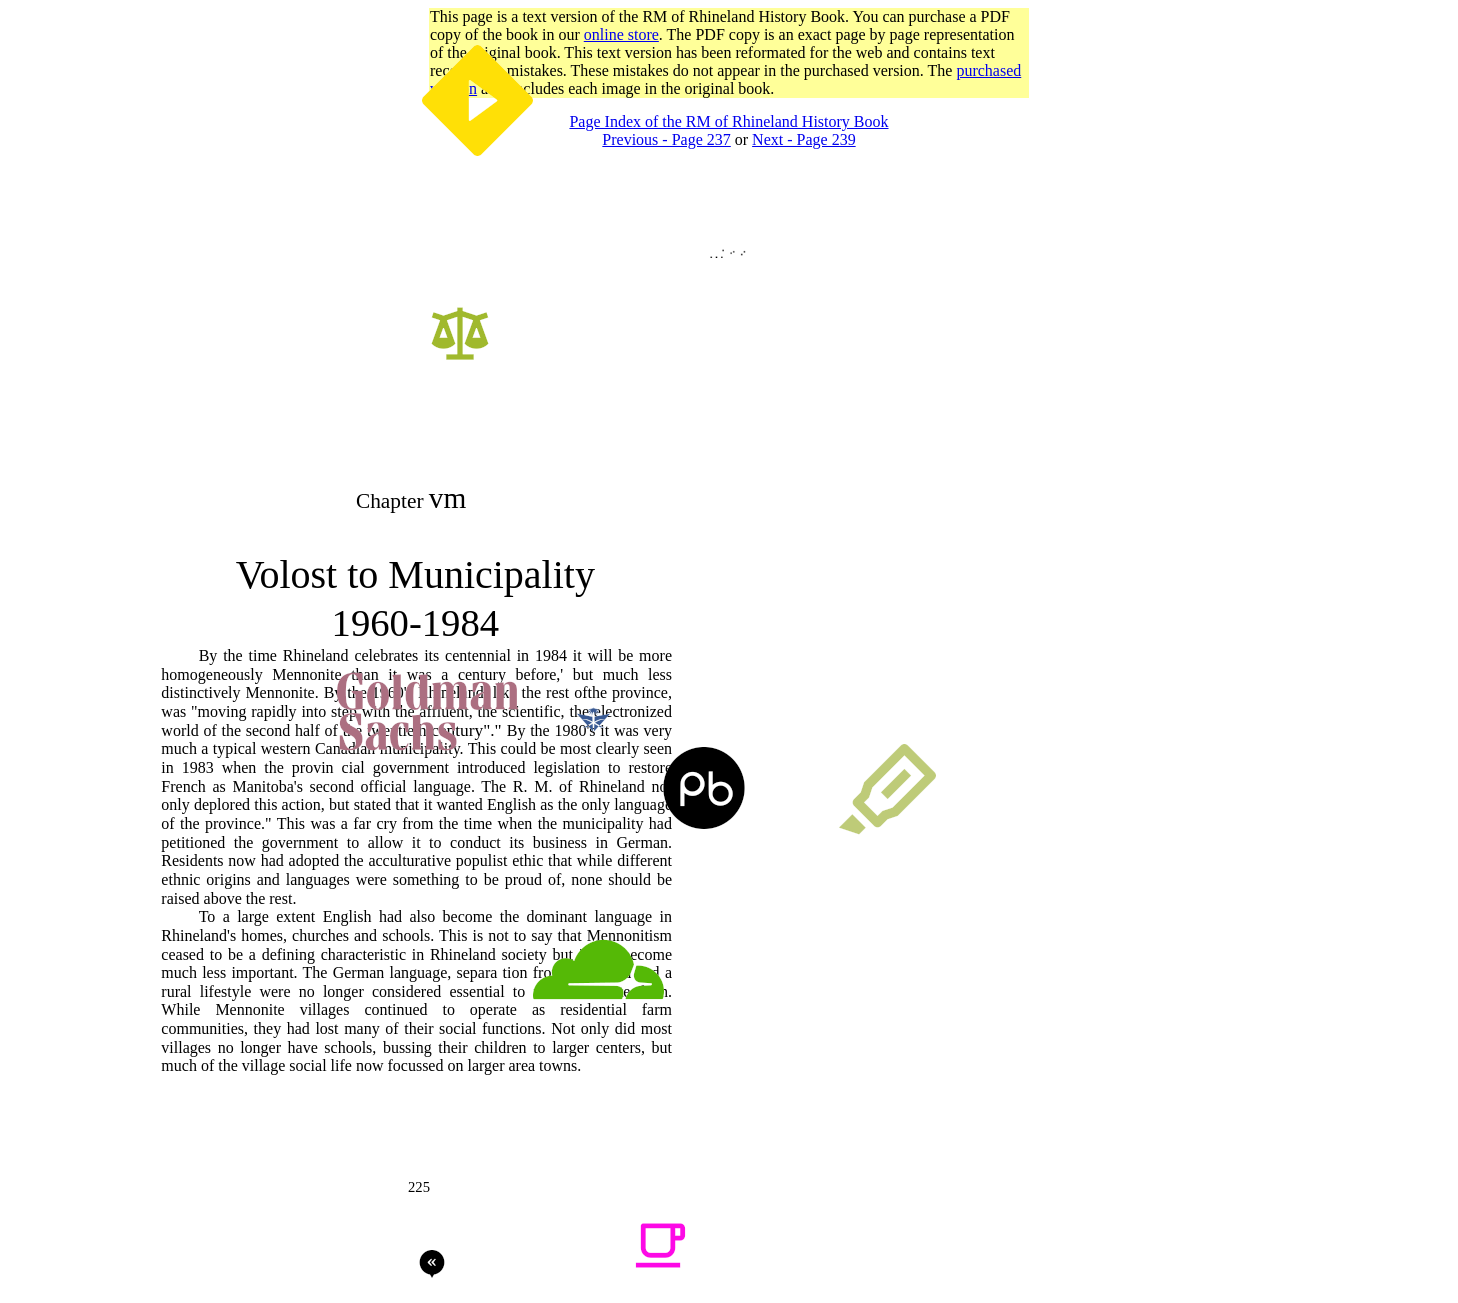 The height and width of the screenshot is (1303, 1458). What do you see at coordinates (460, 335) in the screenshot?
I see `access legal or terms of service information` at bounding box center [460, 335].